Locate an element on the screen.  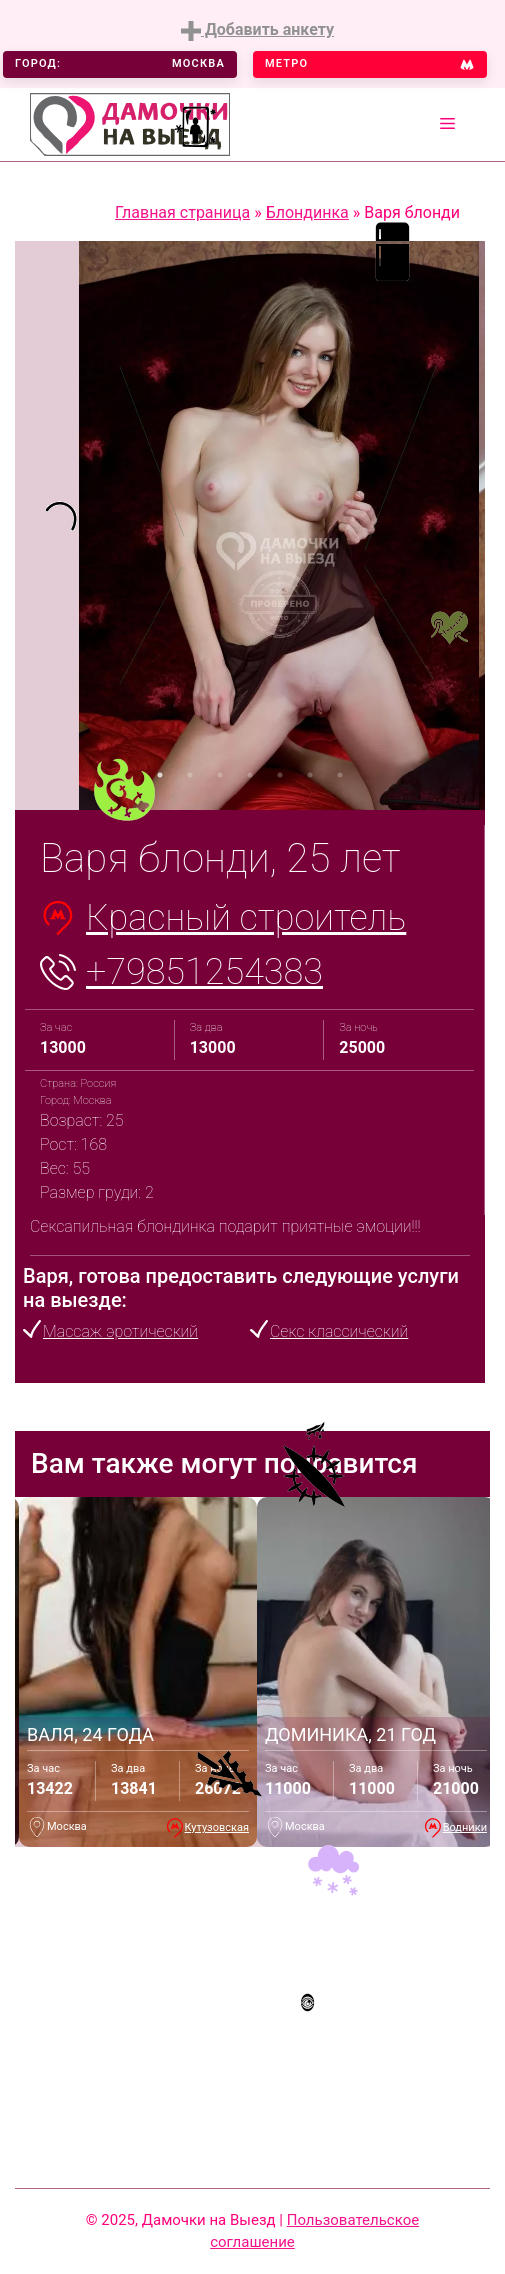
indicates a frozen character status effect is located at coordinates (195, 126).